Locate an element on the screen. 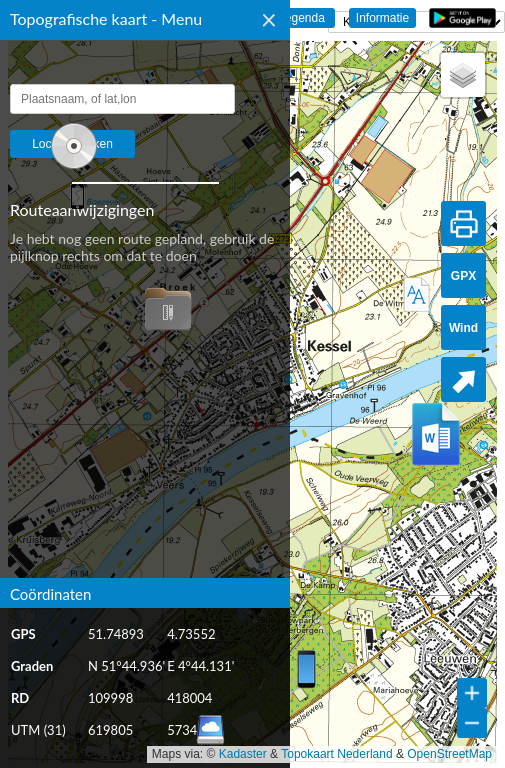 Image resolution: width=505 pixels, height=768 pixels. indicates a connected iPhone device is located at coordinates (306, 669).